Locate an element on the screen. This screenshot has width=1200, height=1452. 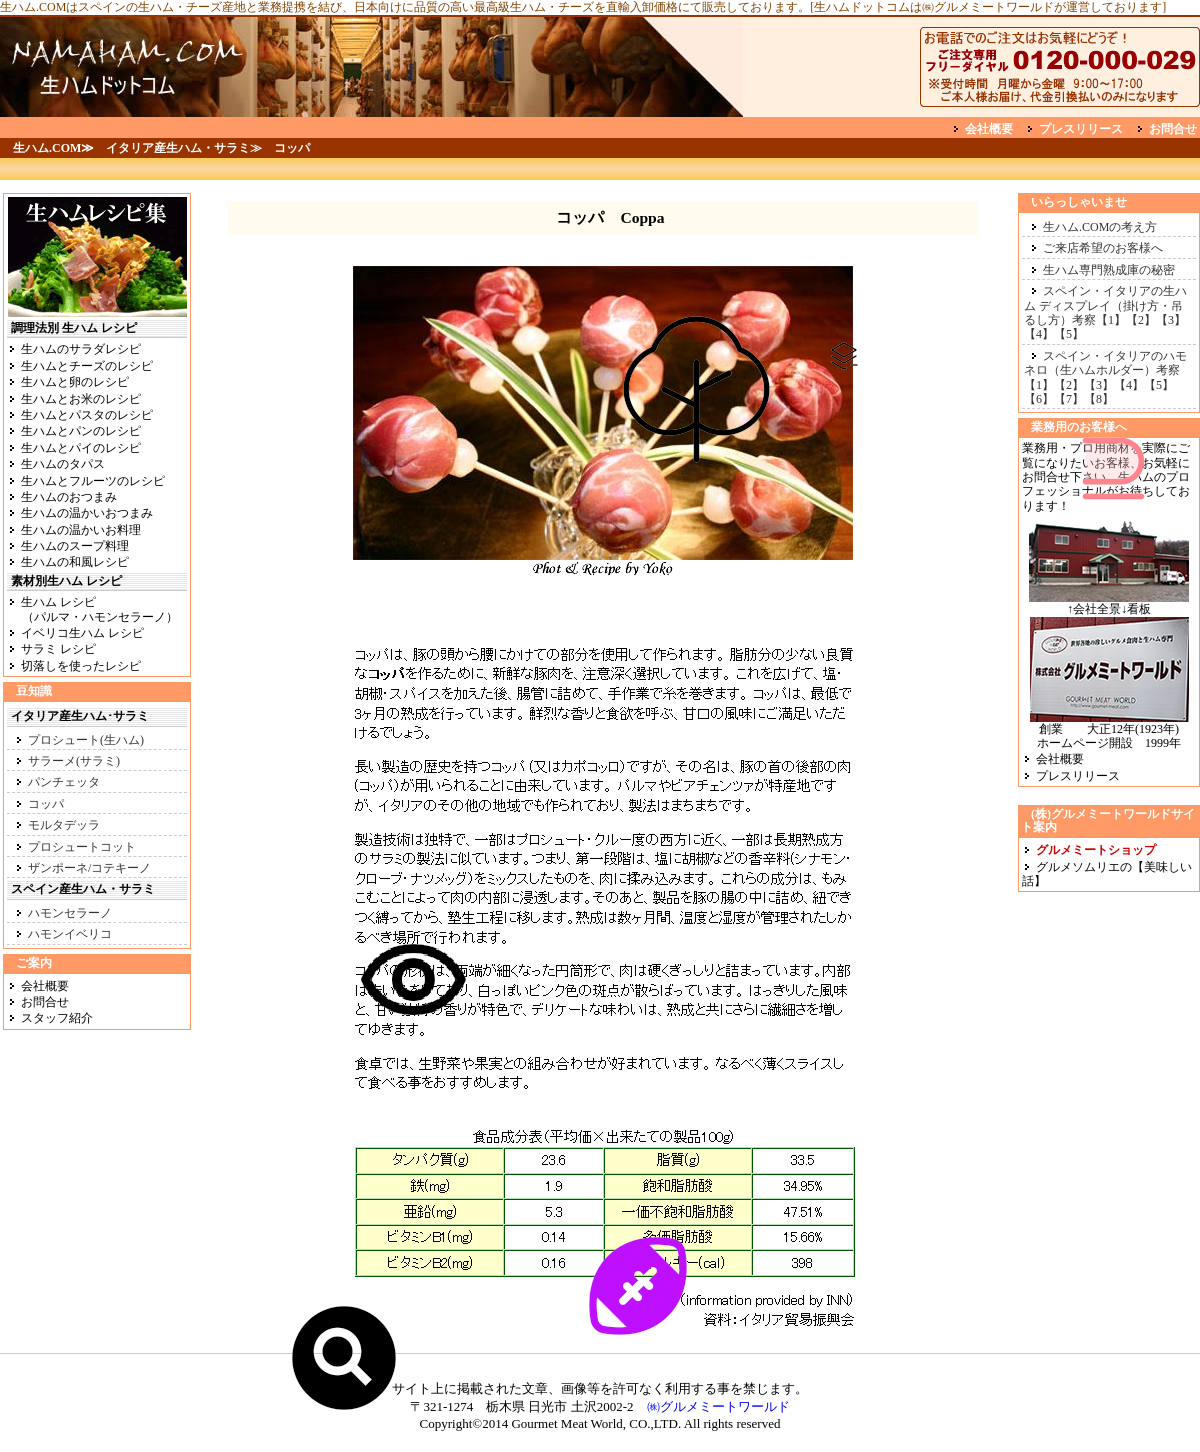
access nature or parks category is located at coordinates (696, 389).